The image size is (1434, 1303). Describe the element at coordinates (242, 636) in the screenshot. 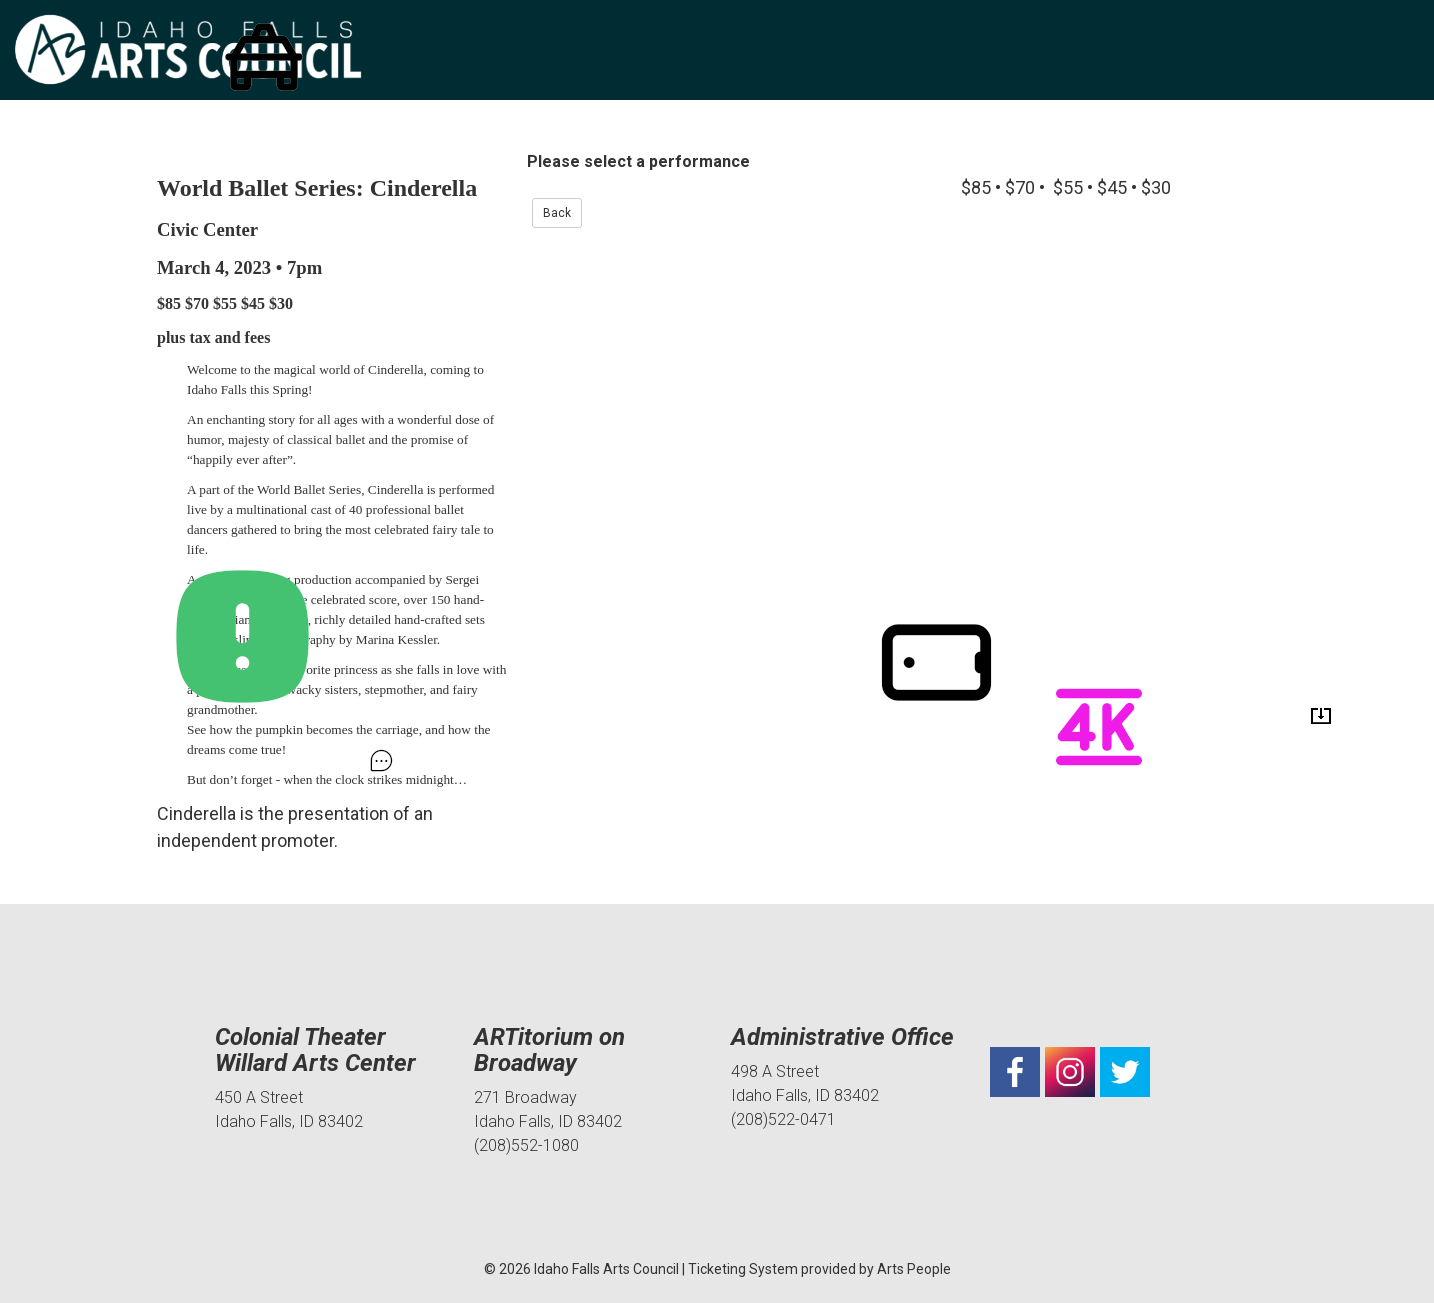

I see `indicates a warning or alert status` at that location.